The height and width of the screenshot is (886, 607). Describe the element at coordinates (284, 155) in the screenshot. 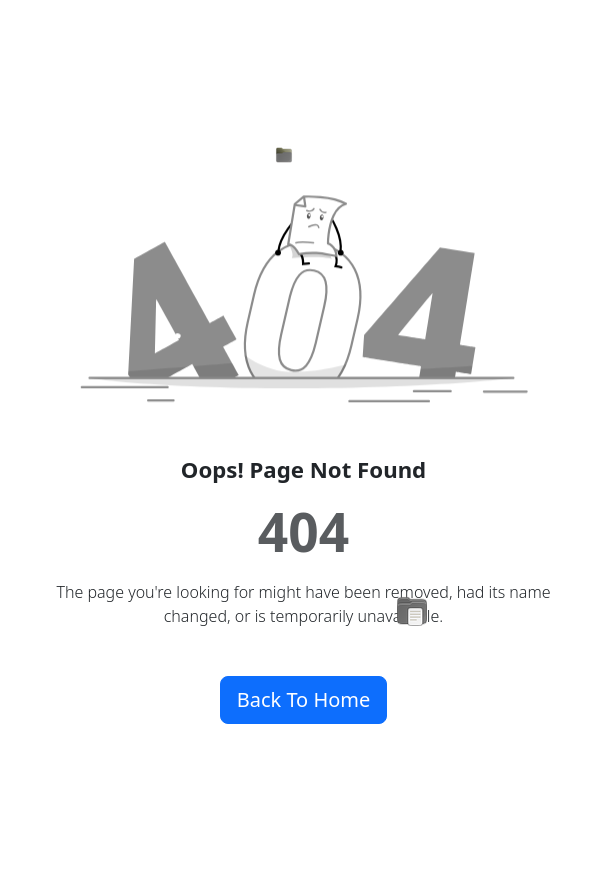

I see `indicates a valid drop target for dragging files` at that location.